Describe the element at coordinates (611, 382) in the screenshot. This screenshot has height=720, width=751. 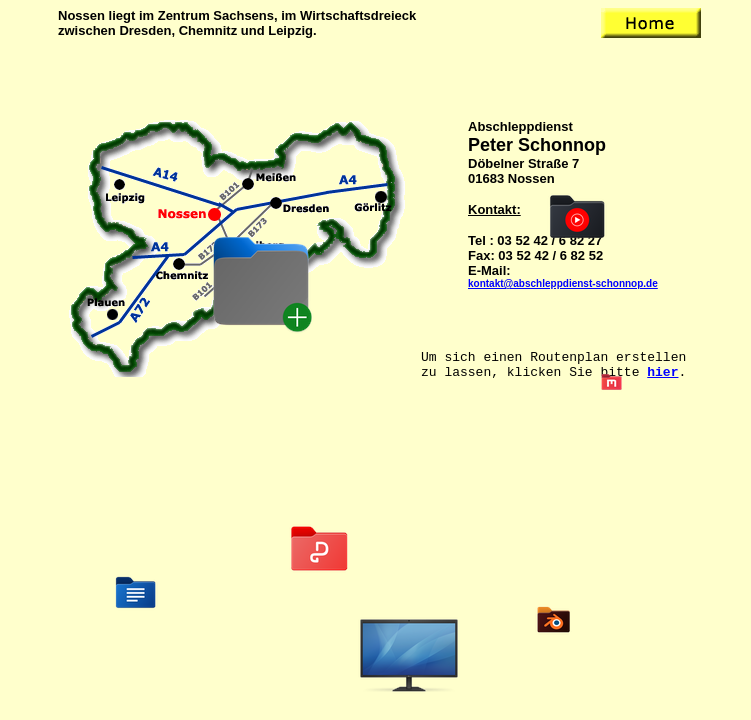
I see `folder containing Quixel Megascans assets` at that location.